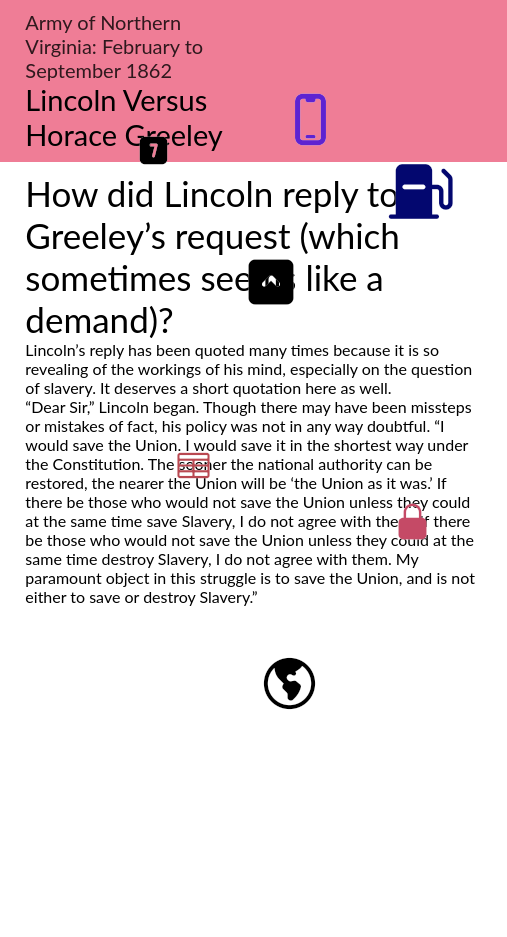  What do you see at coordinates (289, 683) in the screenshot?
I see `view region or language settings` at bounding box center [289, 683].